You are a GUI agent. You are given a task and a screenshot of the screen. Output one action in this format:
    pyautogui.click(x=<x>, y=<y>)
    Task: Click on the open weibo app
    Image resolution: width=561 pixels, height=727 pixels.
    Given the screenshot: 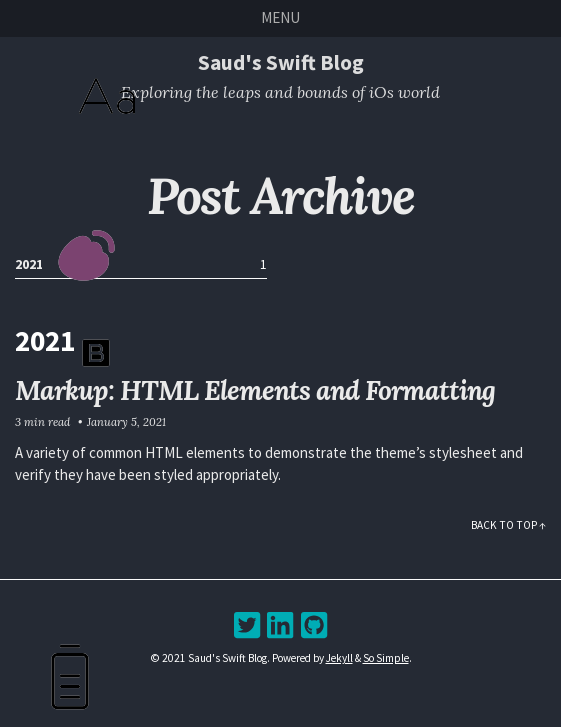 What is the action you would take?
    pyautogui.click(x=86, y=255)
    